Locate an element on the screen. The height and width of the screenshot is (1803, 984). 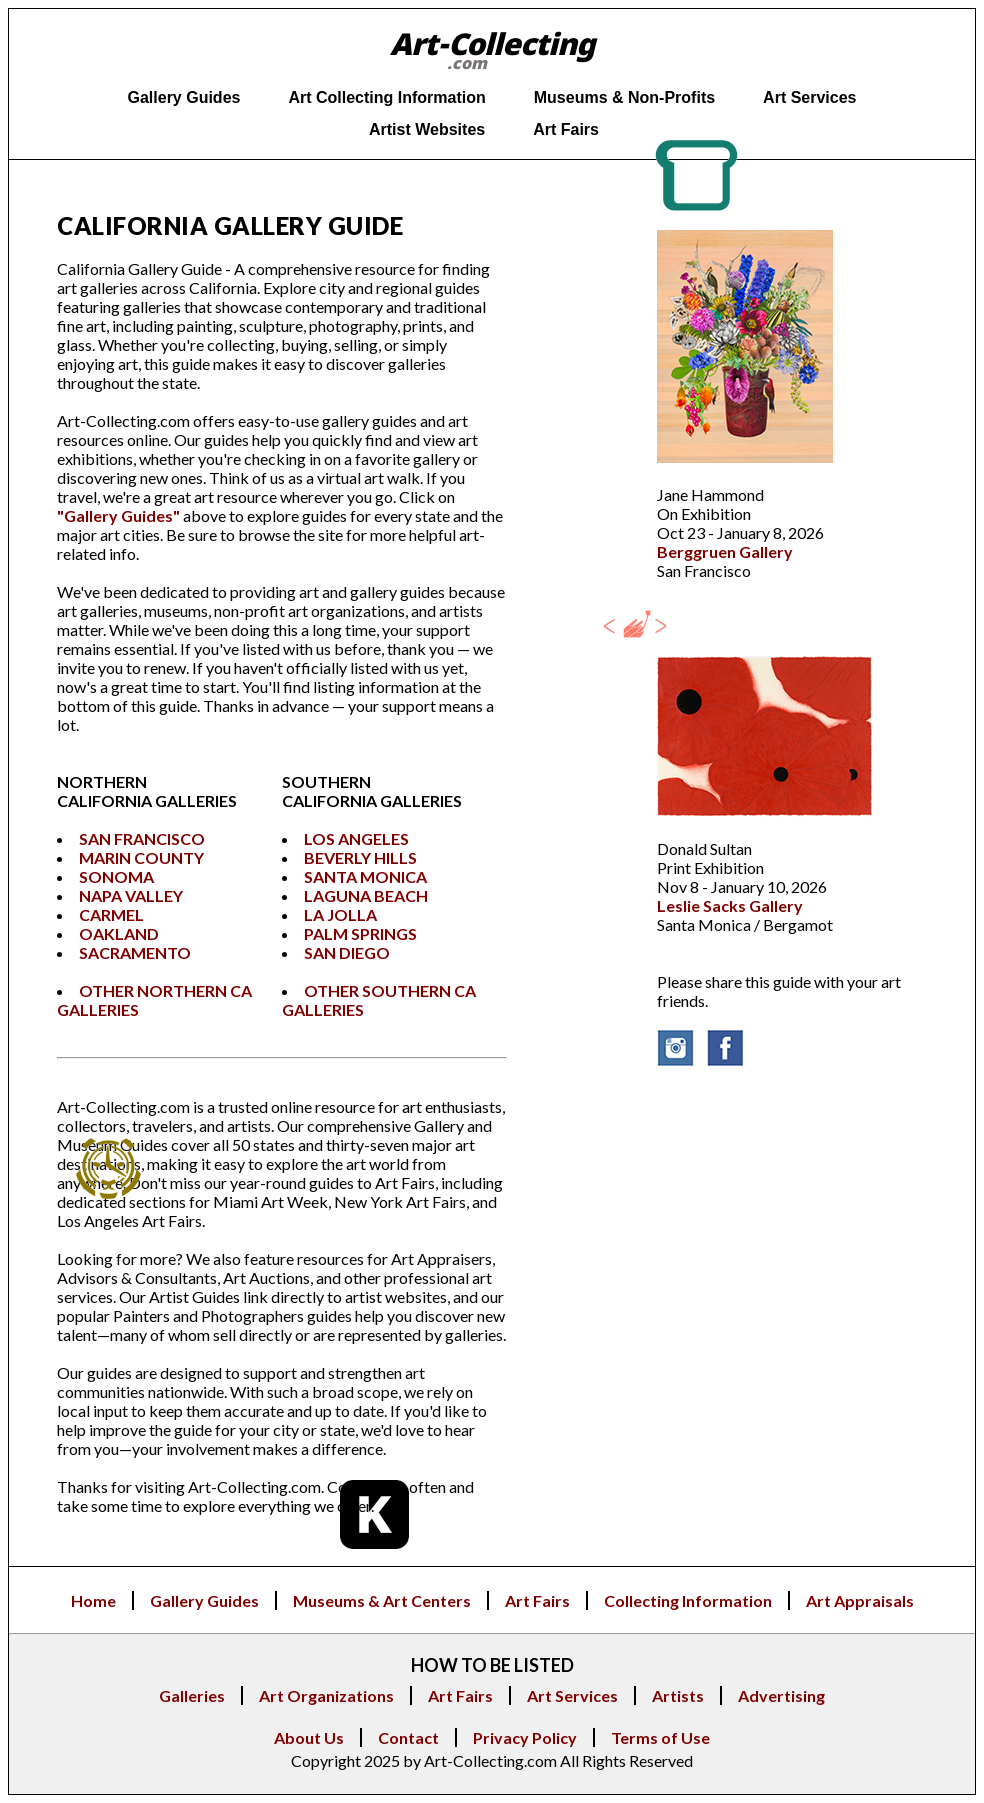
timescale database branding or product link is located at coordinates (108, 1168).